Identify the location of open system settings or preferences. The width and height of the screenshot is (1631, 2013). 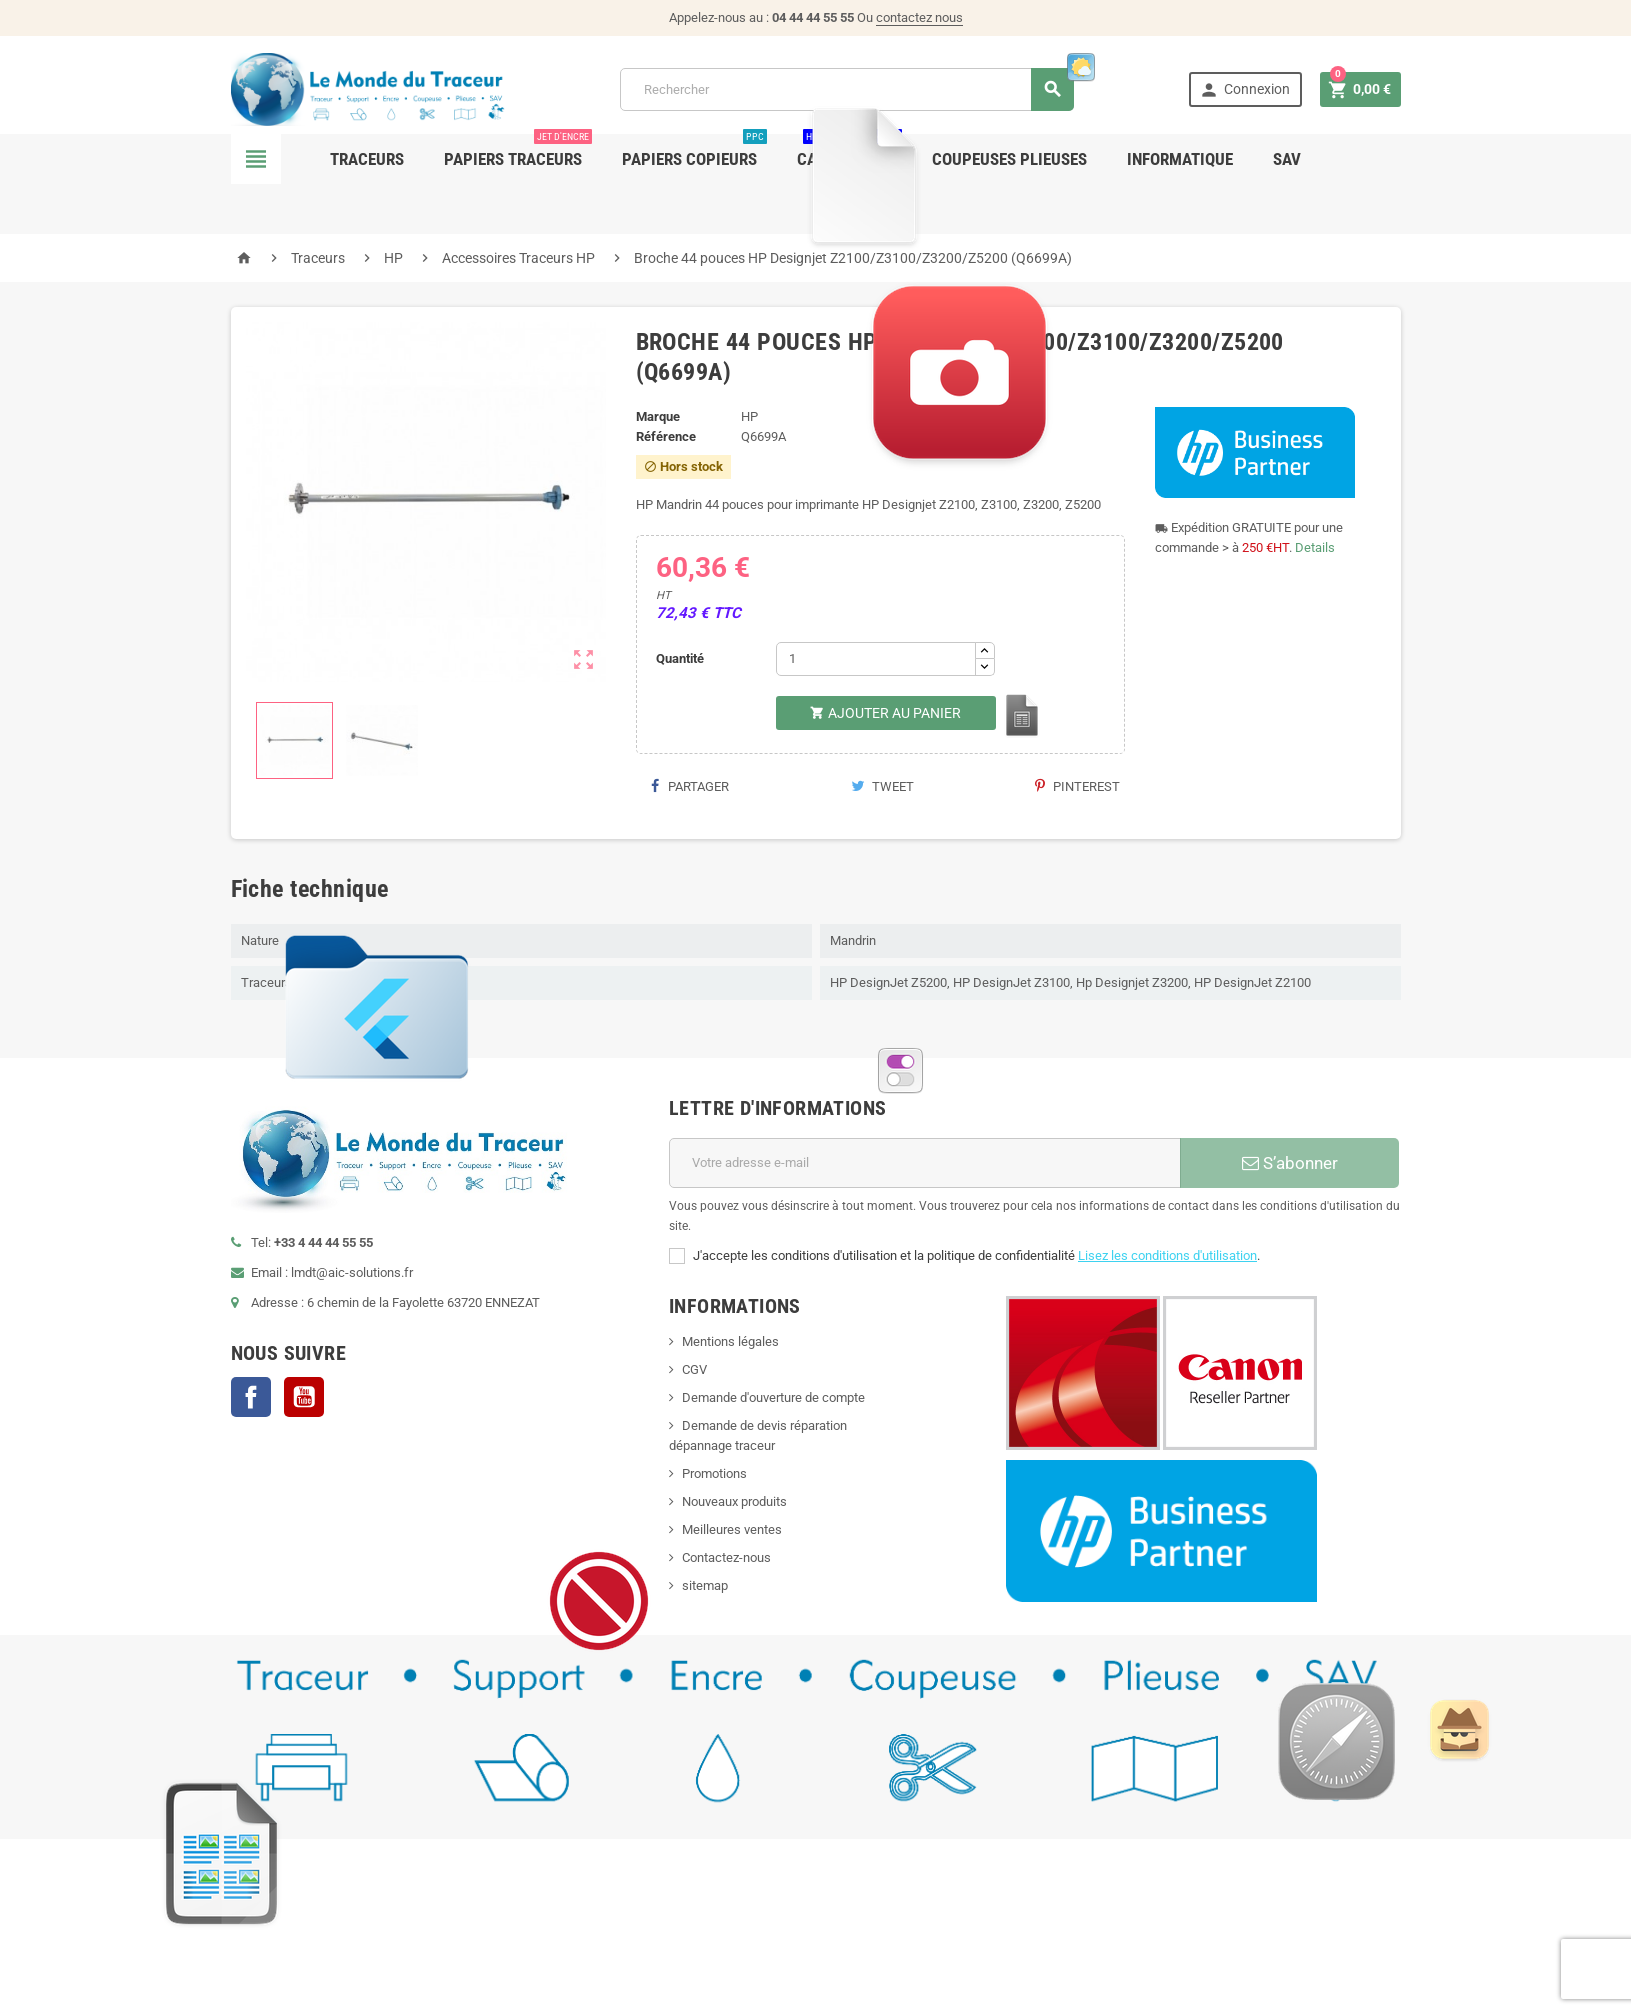
(900, 1070).